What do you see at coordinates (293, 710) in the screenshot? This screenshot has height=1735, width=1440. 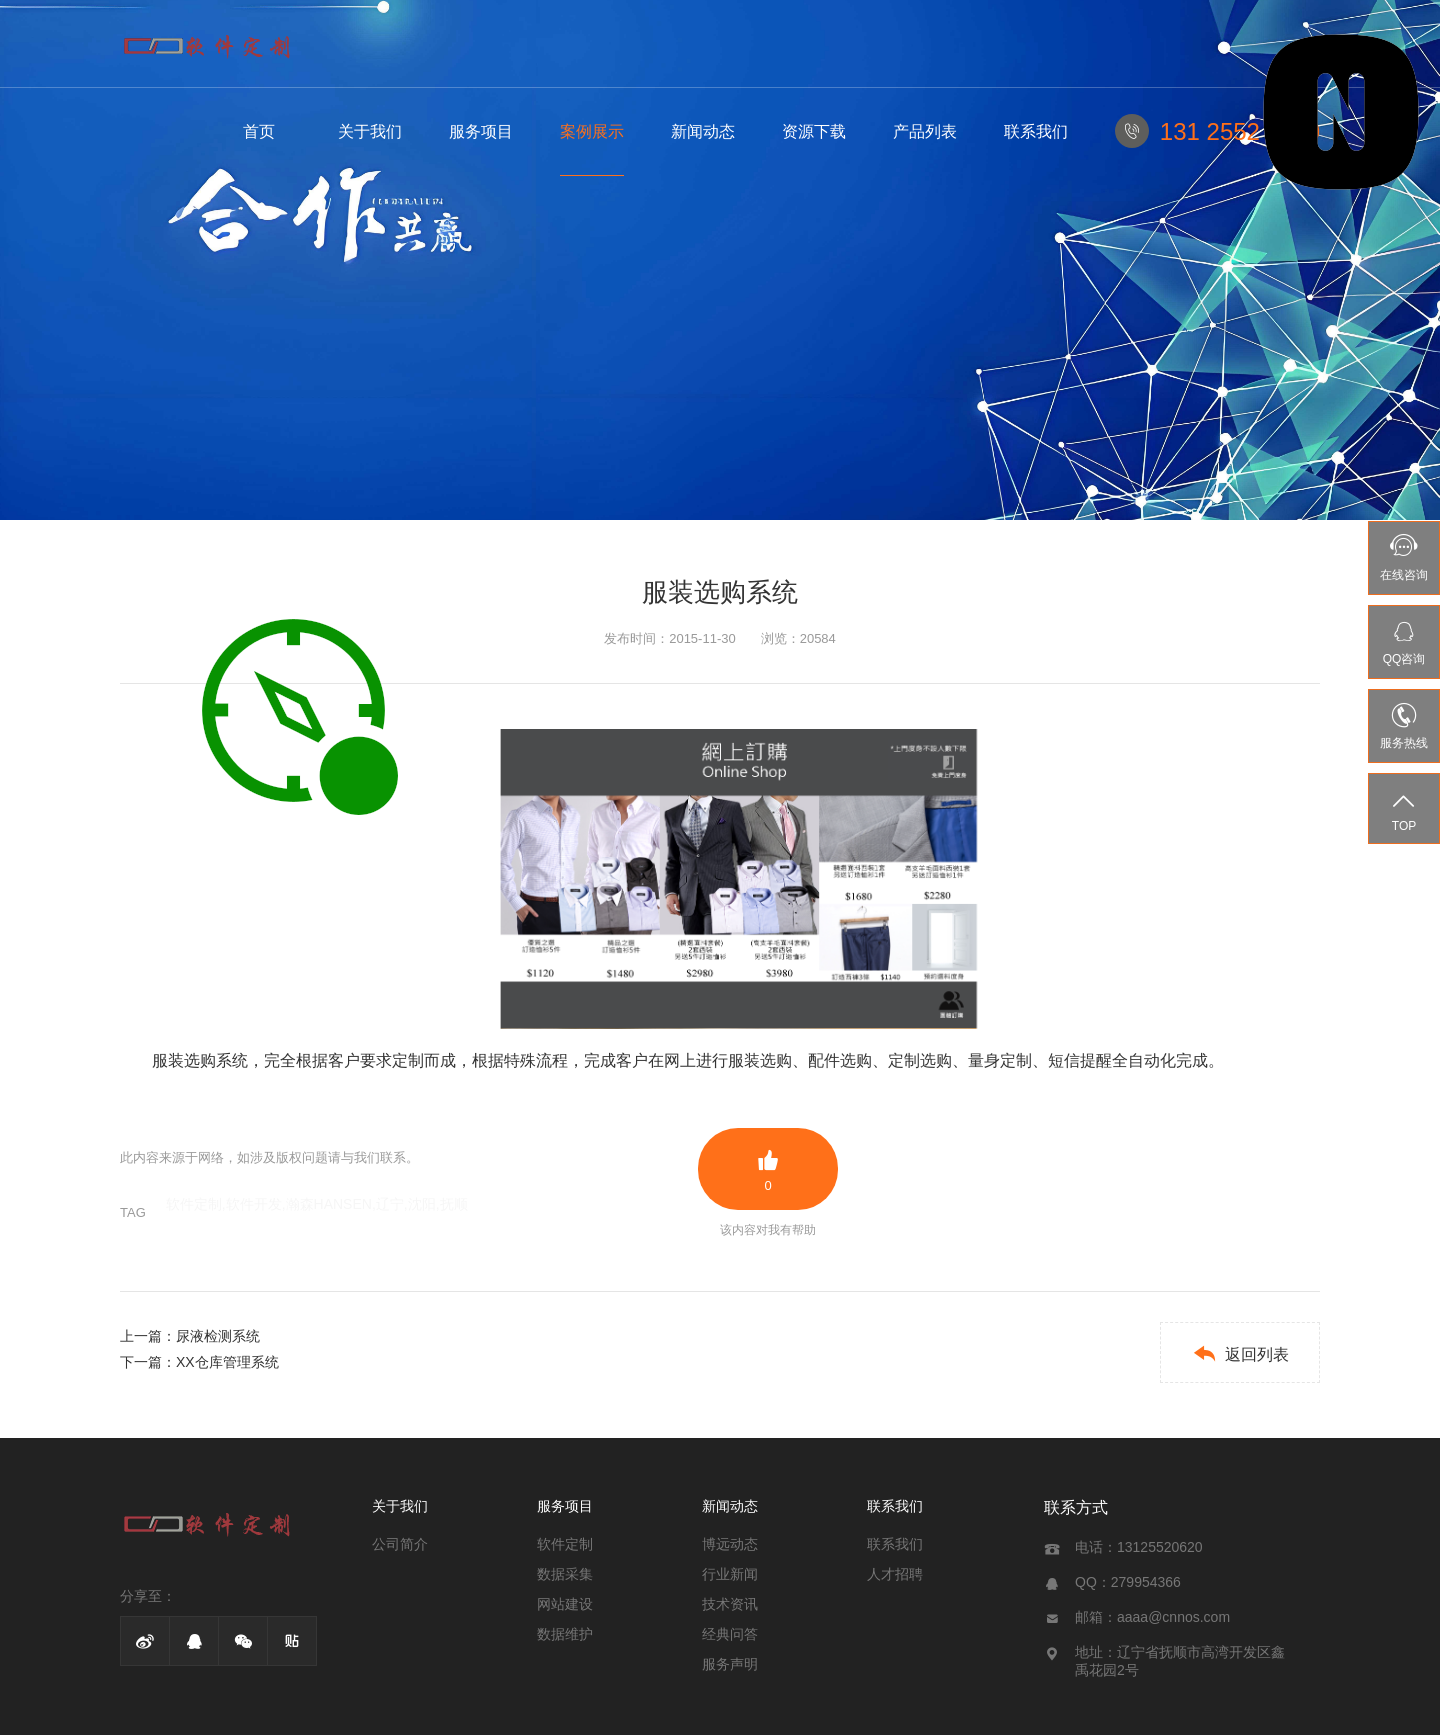 I see `indicates current location on a map` at bounding box center [293, 710].